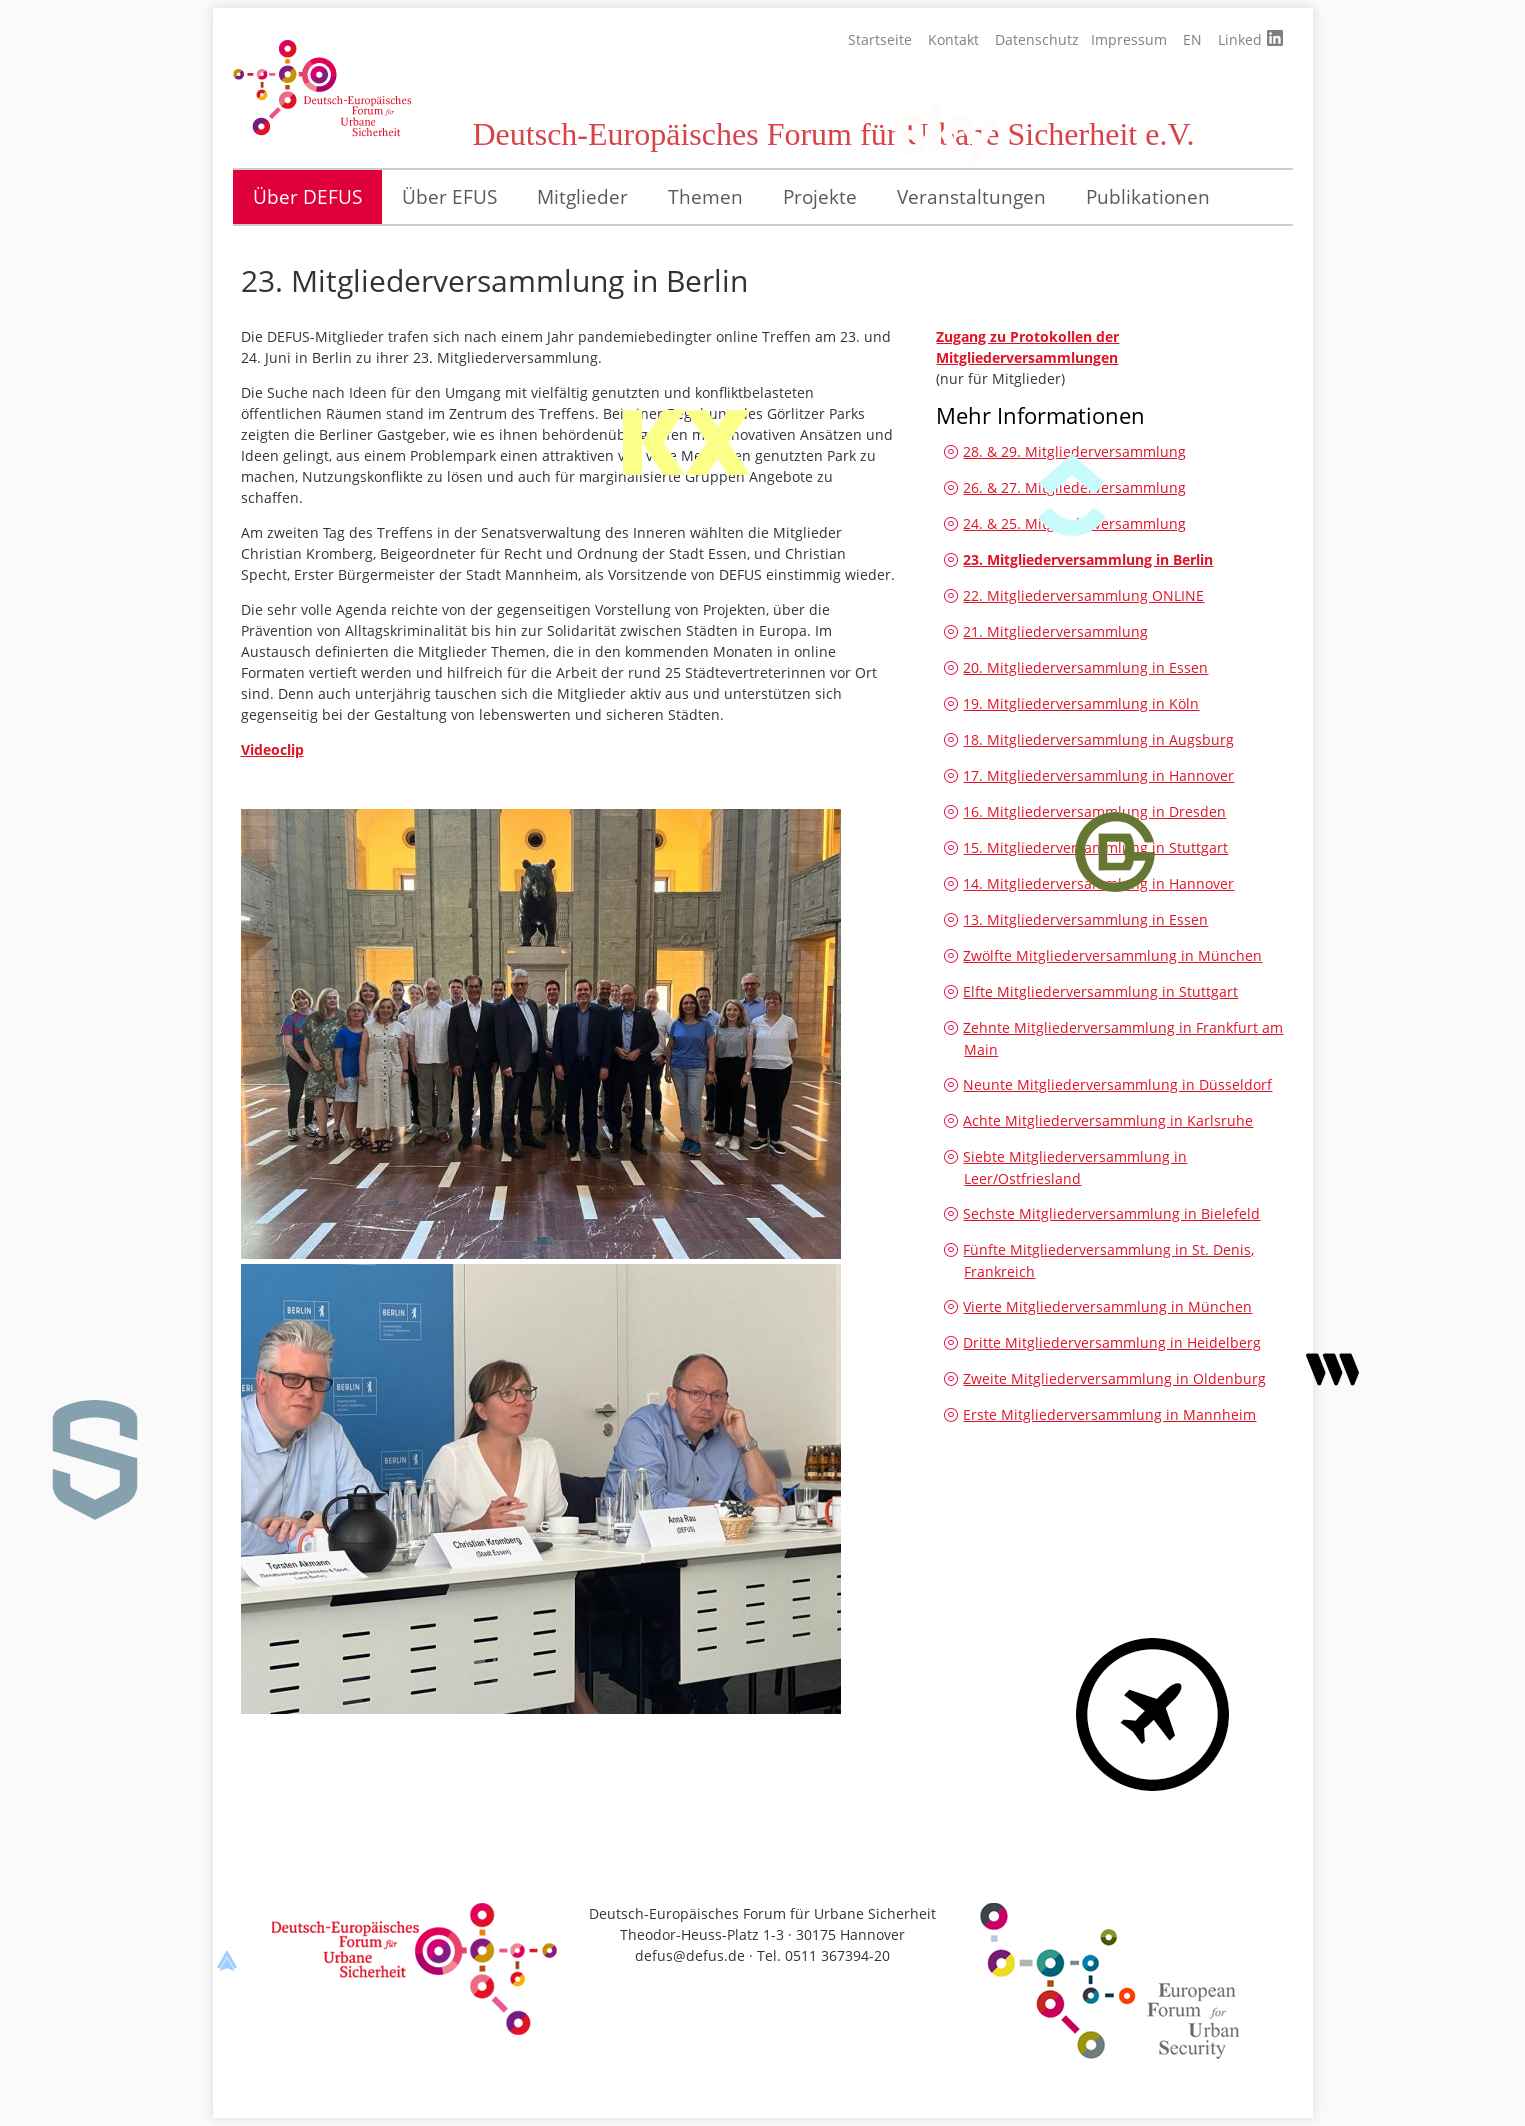  What do you see at coordinates (686, 442) in the screenshot?
I see `kx systems company logo` at bounding box center [686, 442].